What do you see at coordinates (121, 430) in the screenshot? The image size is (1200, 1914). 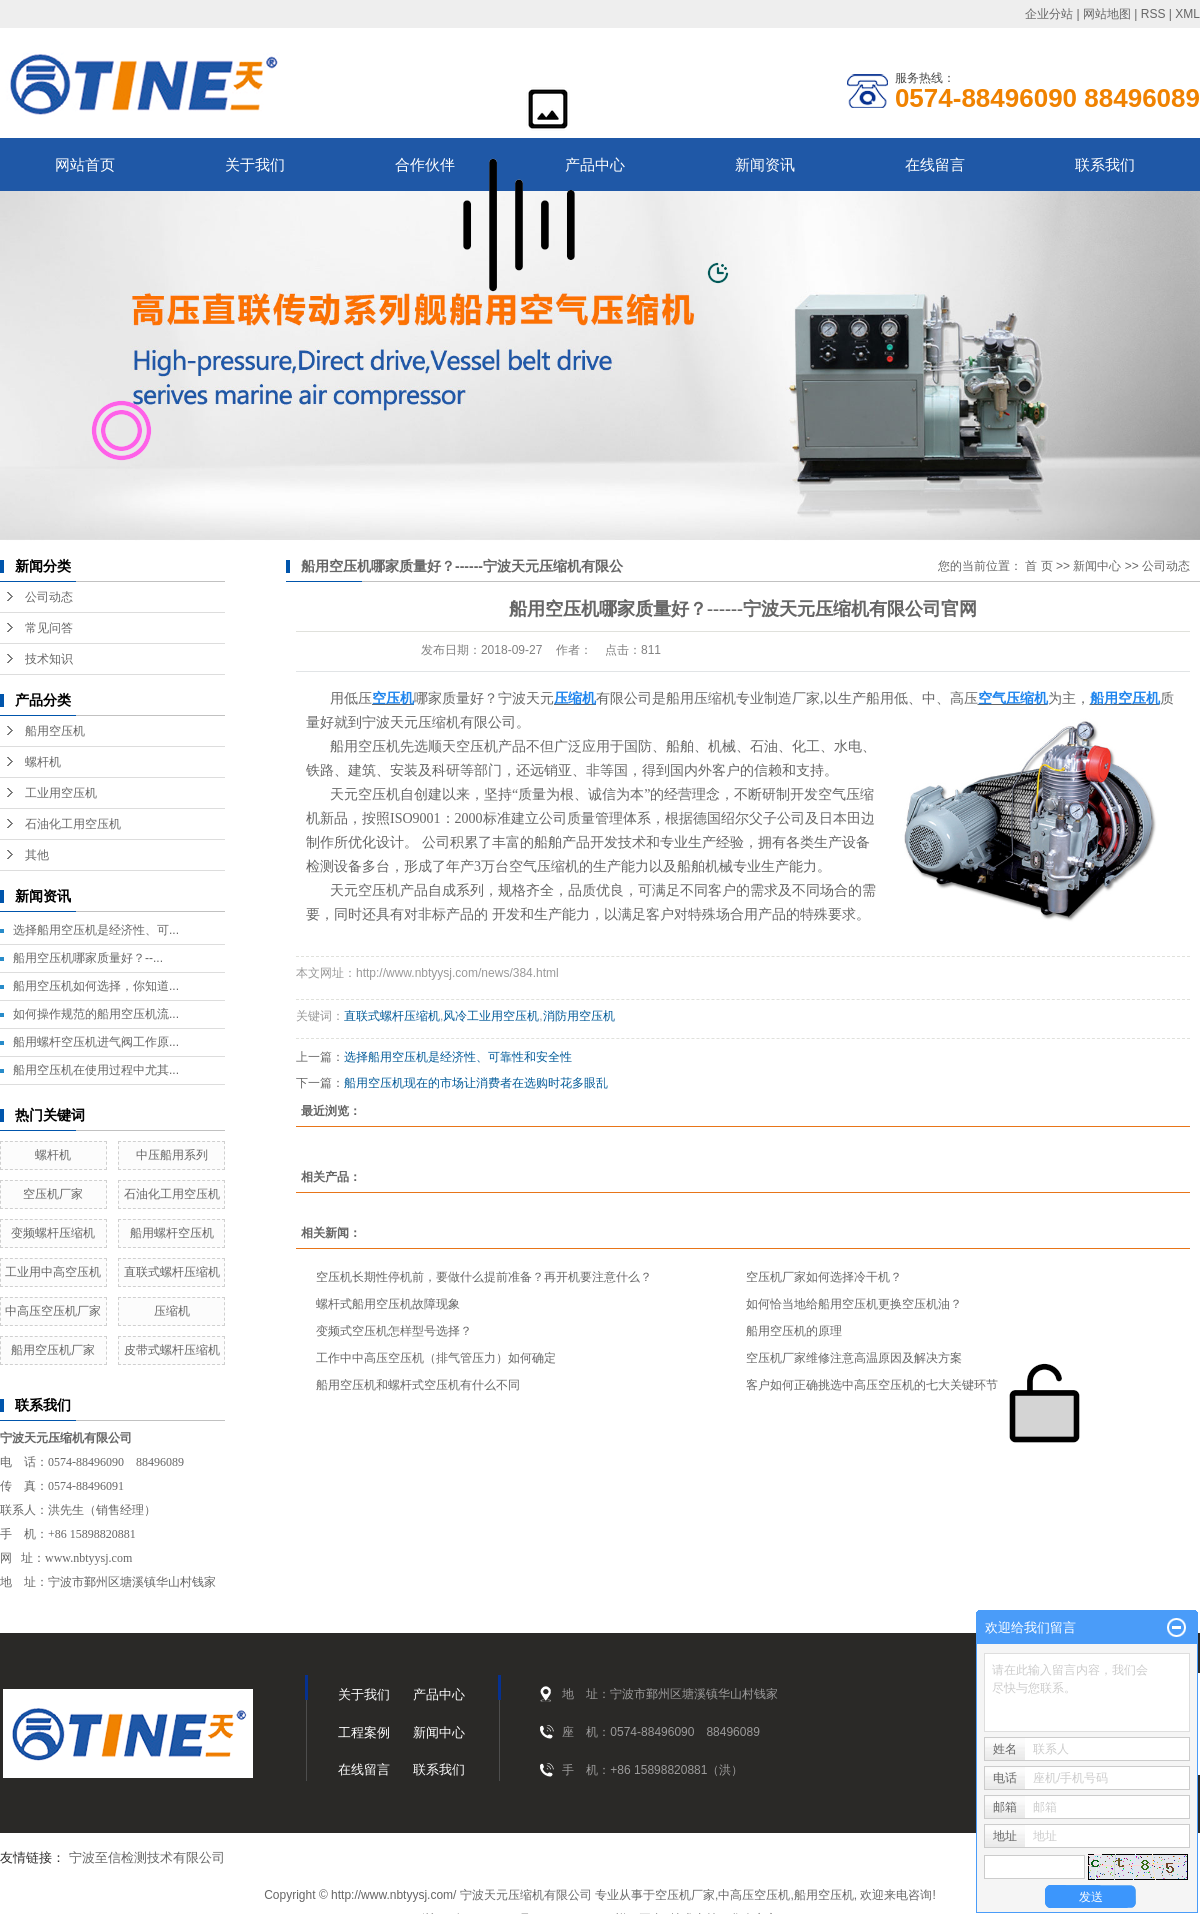 I see `start recording audio or video` at bounding box center [121, 430].